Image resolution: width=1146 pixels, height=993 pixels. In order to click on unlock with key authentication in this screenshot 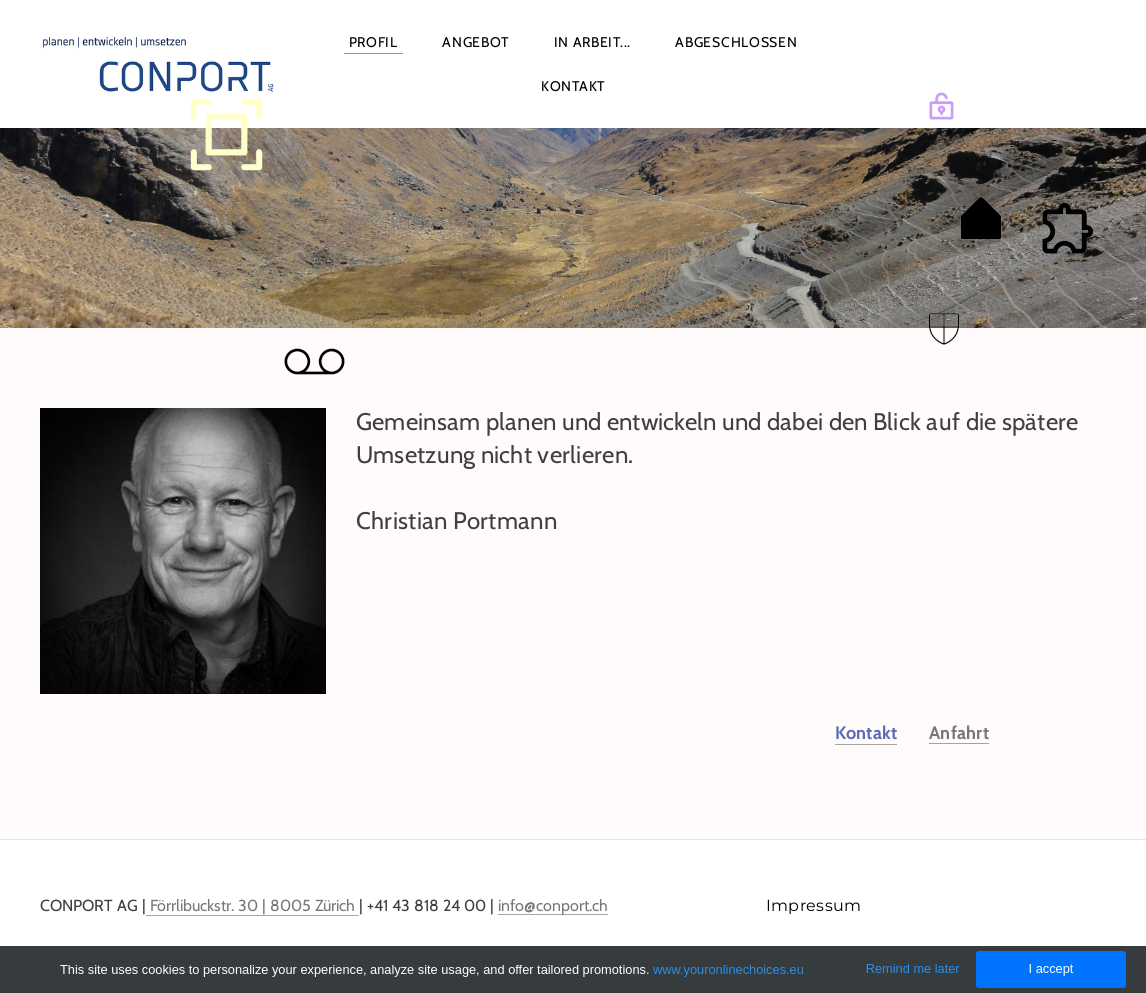, I will do `click(941, 107)`.